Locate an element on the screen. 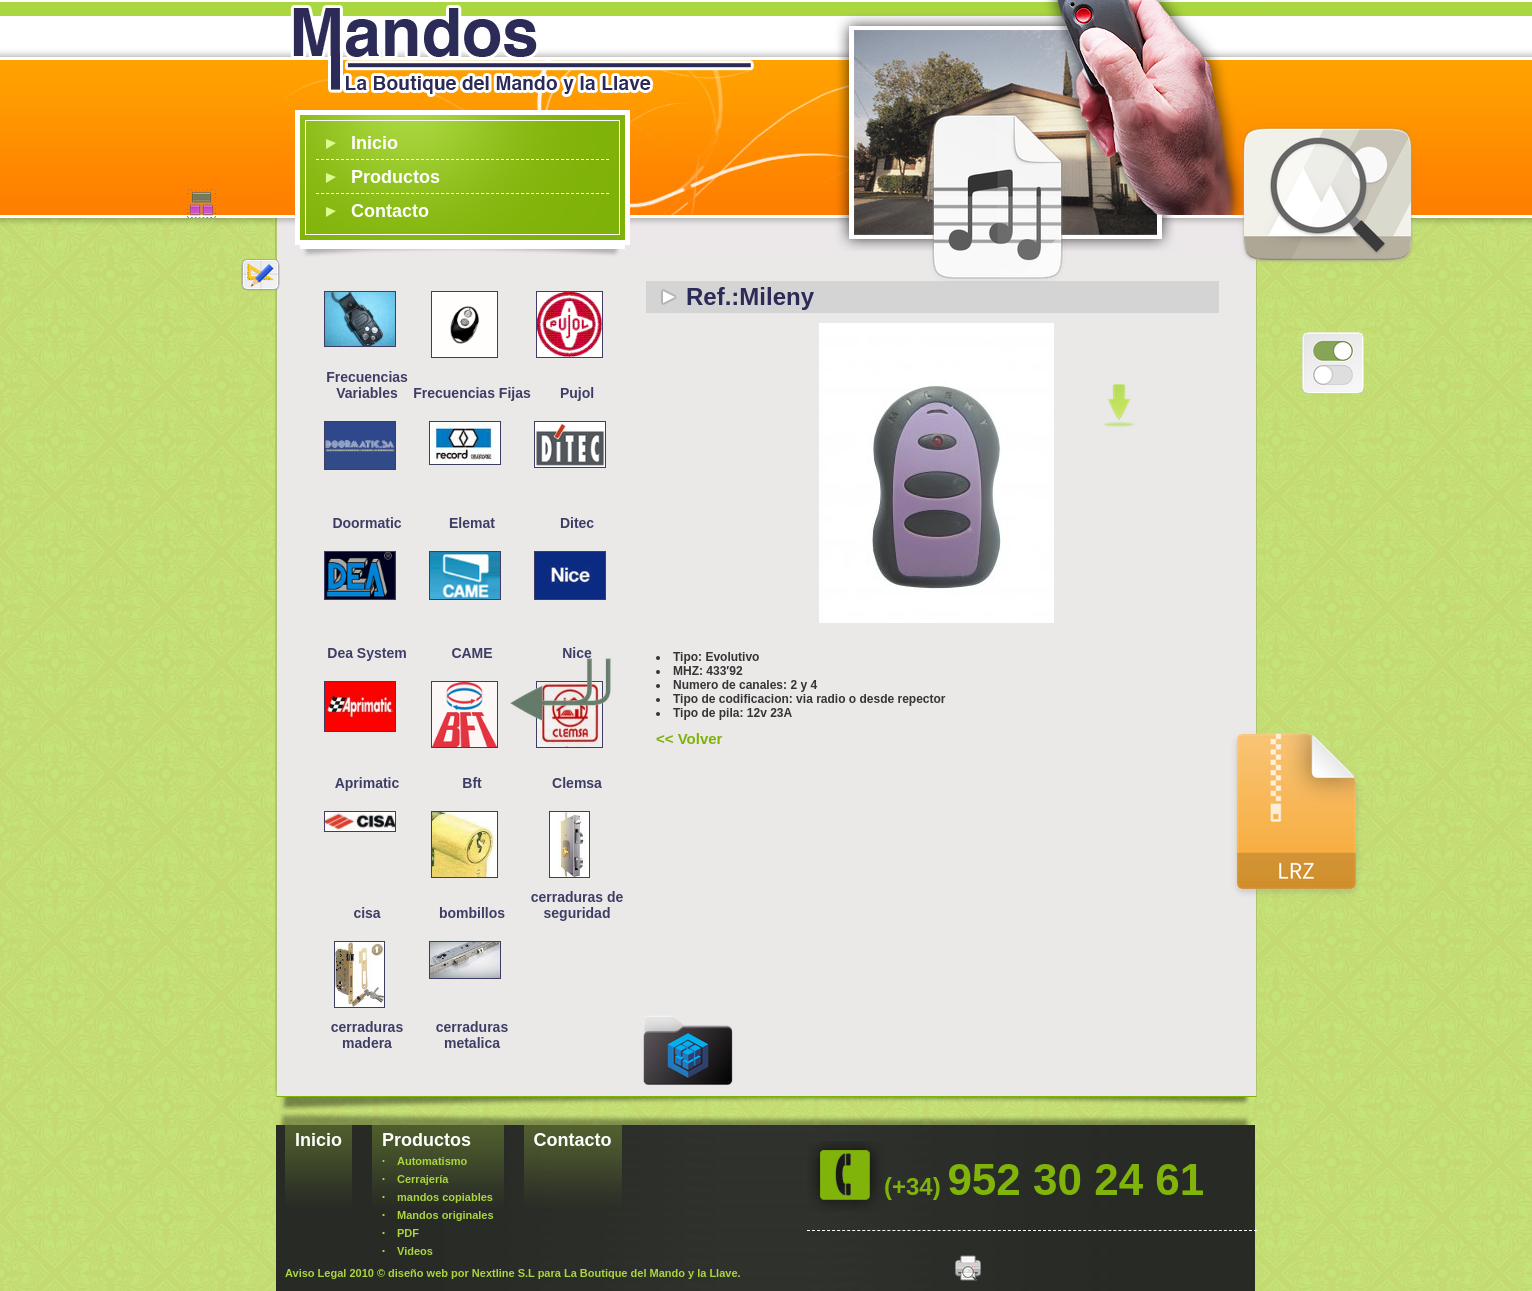 Image resolution: width=1532 pixels, height=1291 pixels. save the current document is located at coordinates (1119, 403).